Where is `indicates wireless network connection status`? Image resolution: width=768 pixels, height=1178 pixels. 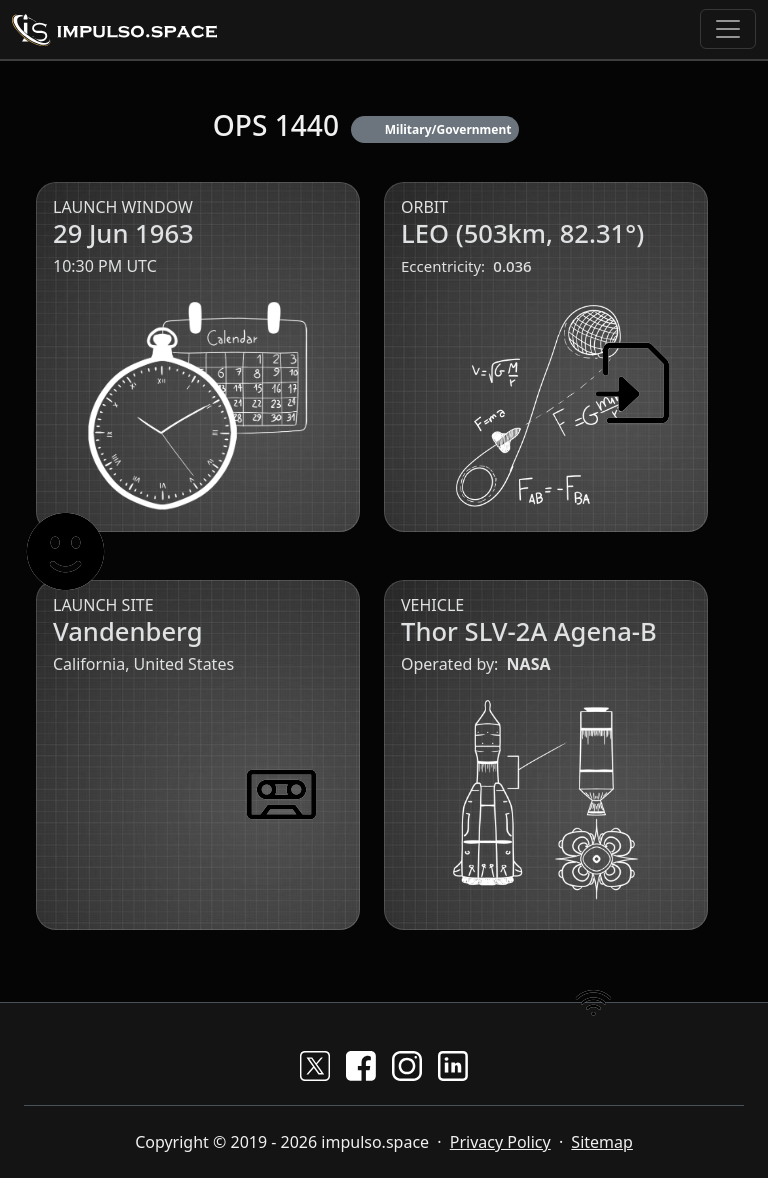
indicates wireless network connection status is located at coordinates (593, 1003).